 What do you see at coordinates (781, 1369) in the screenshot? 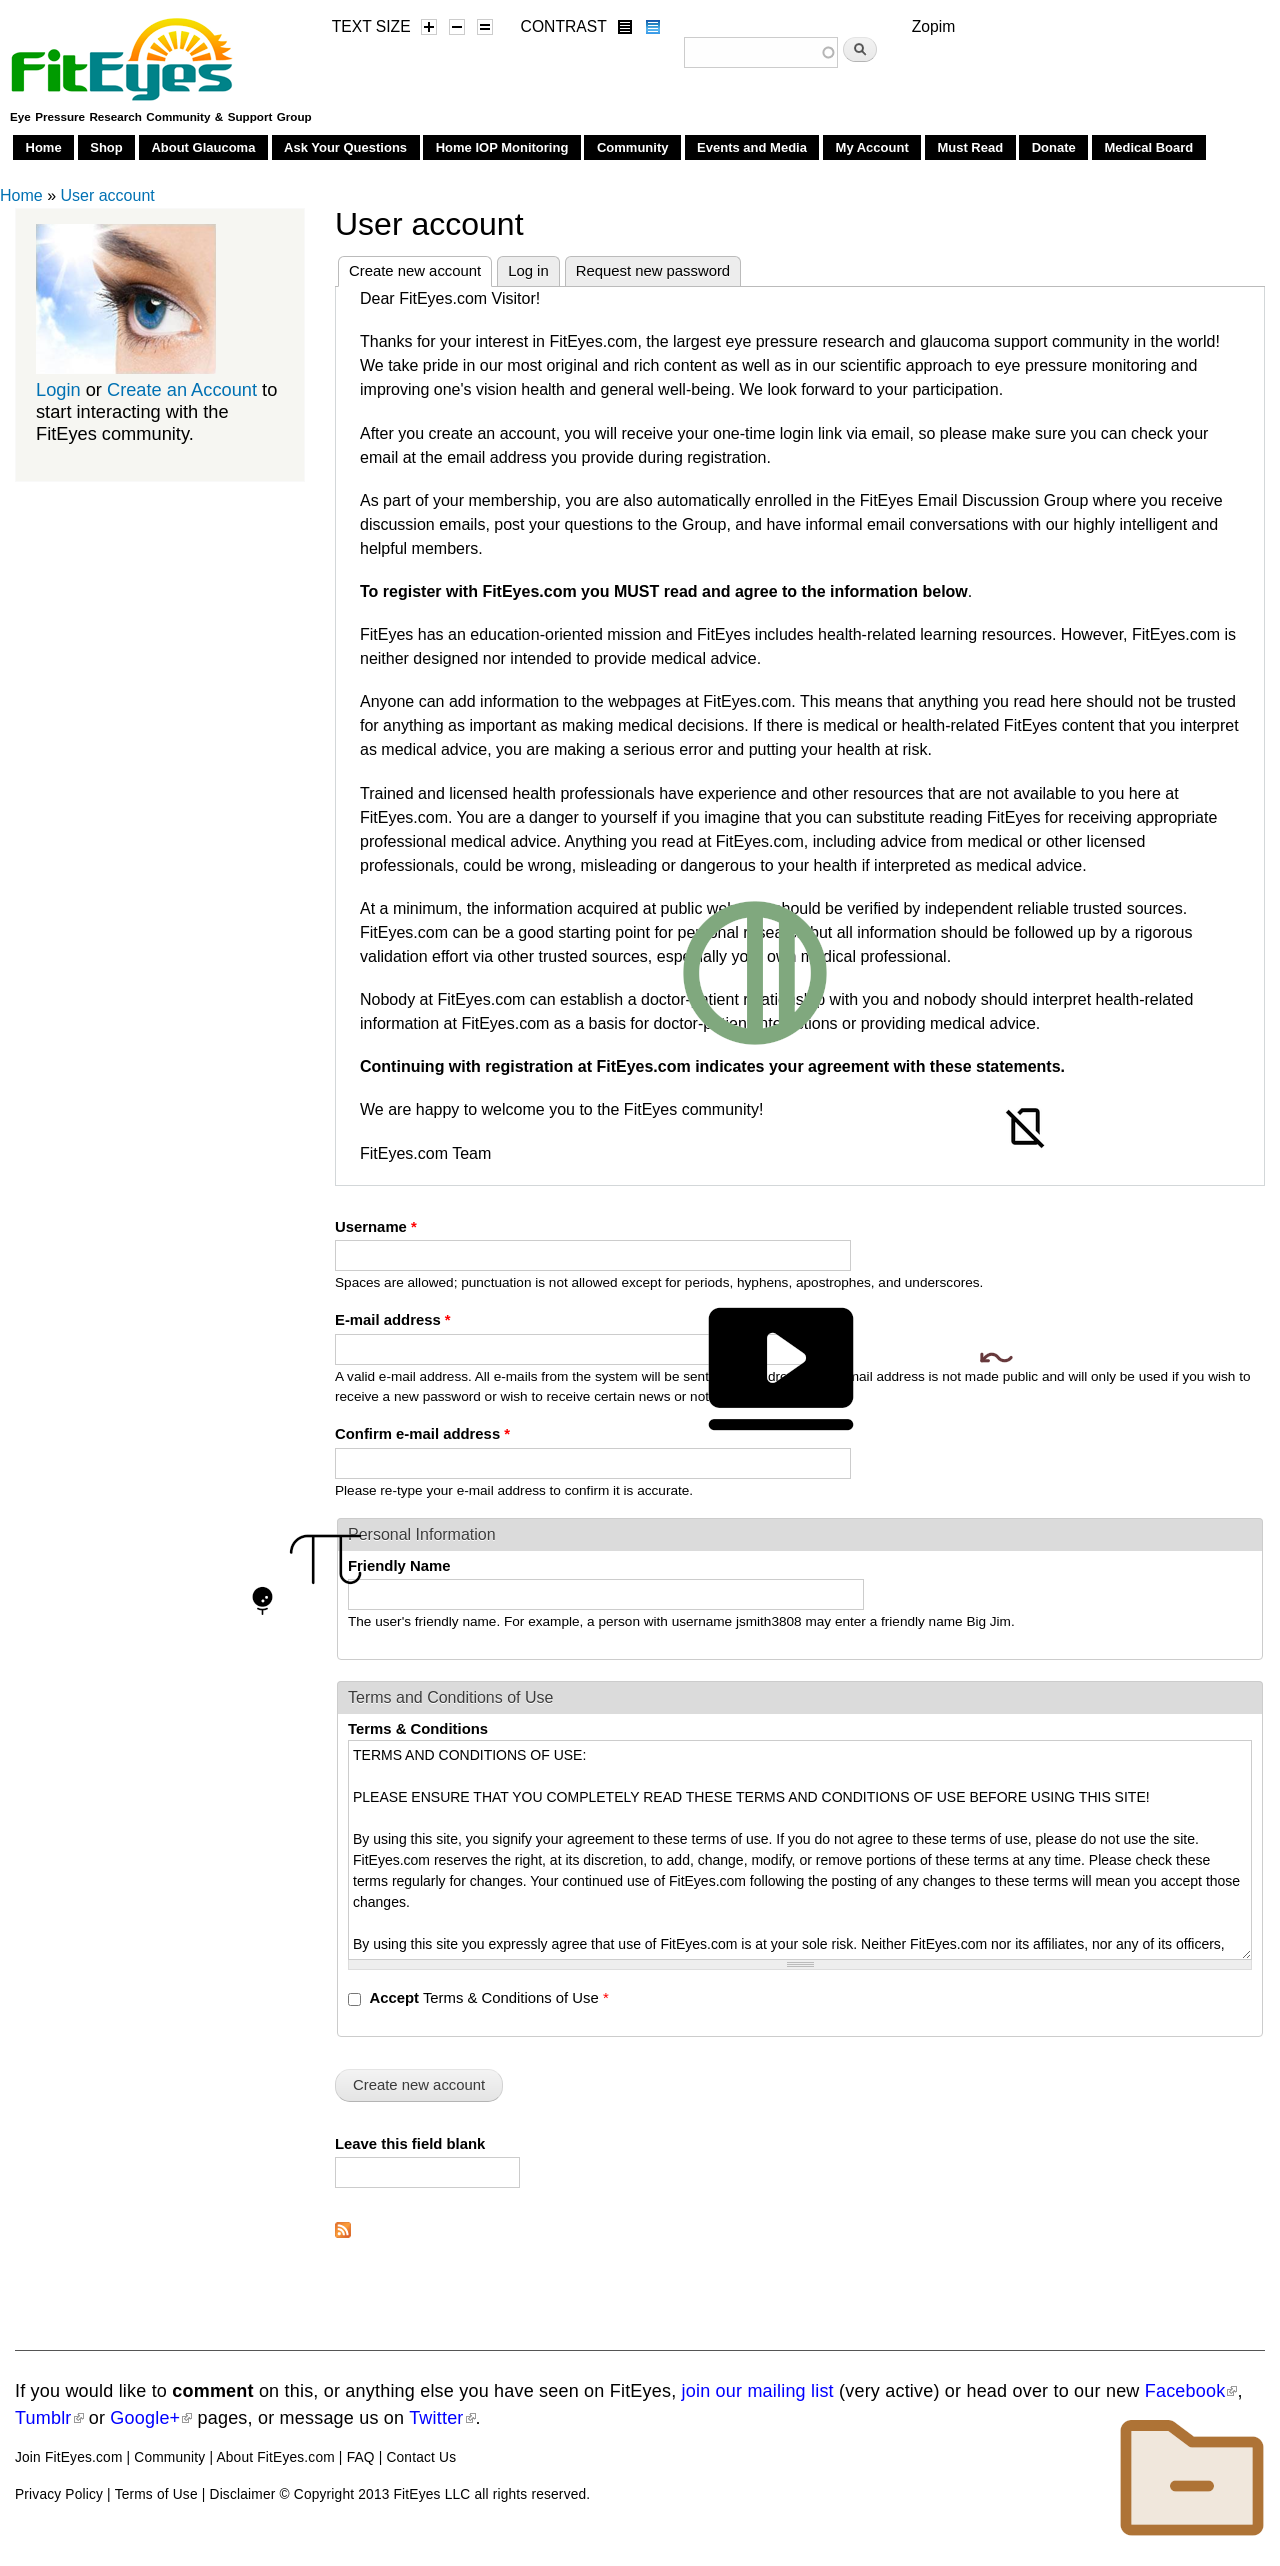
I see `play a video` at bounding box center [781, 1369].